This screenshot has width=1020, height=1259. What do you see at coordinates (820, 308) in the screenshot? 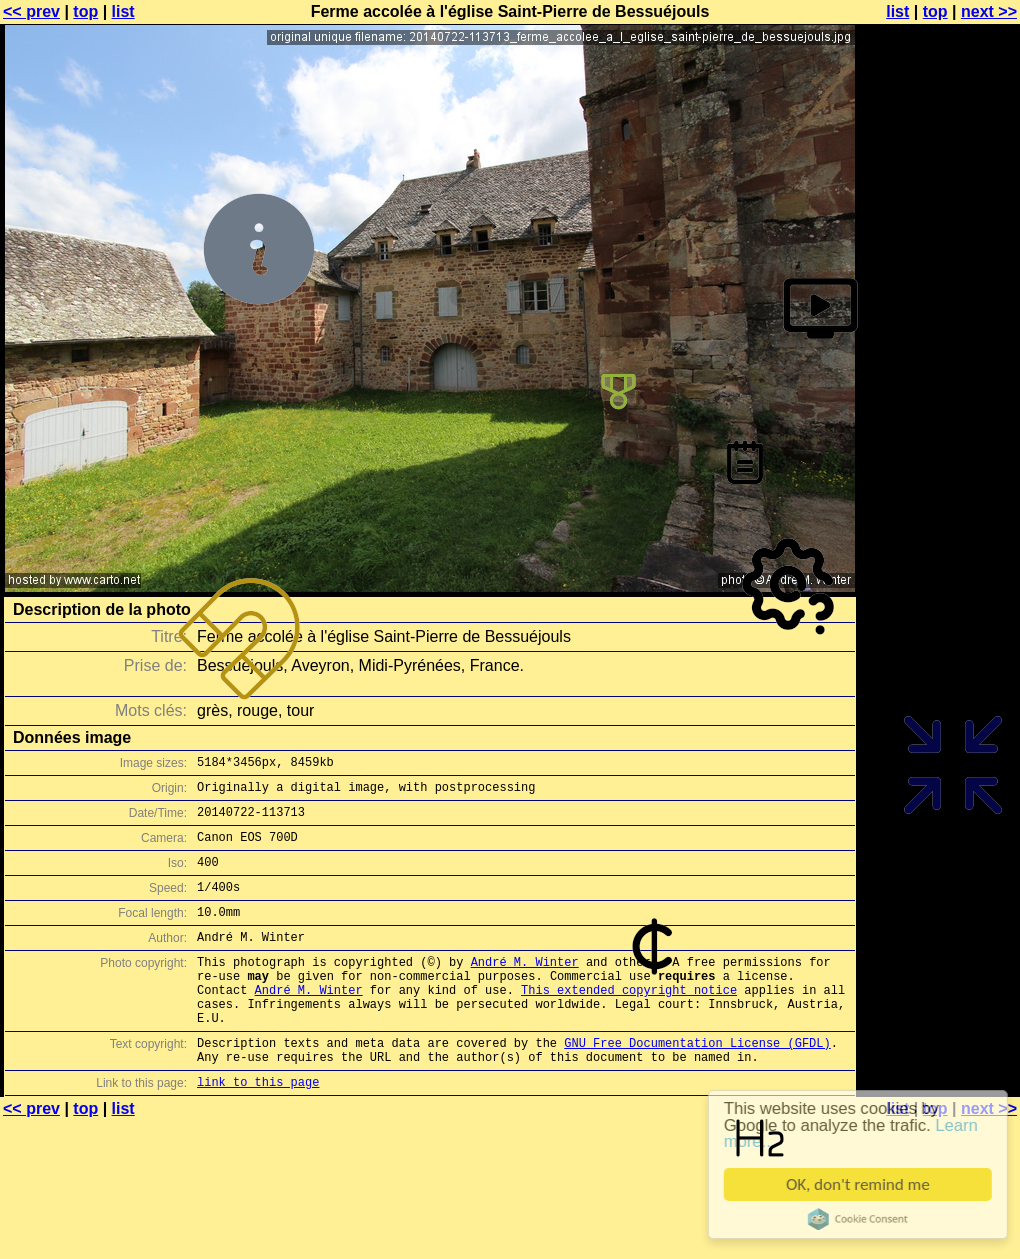
I see `access video on demand or streaming content` at bounding box center [820, 308].